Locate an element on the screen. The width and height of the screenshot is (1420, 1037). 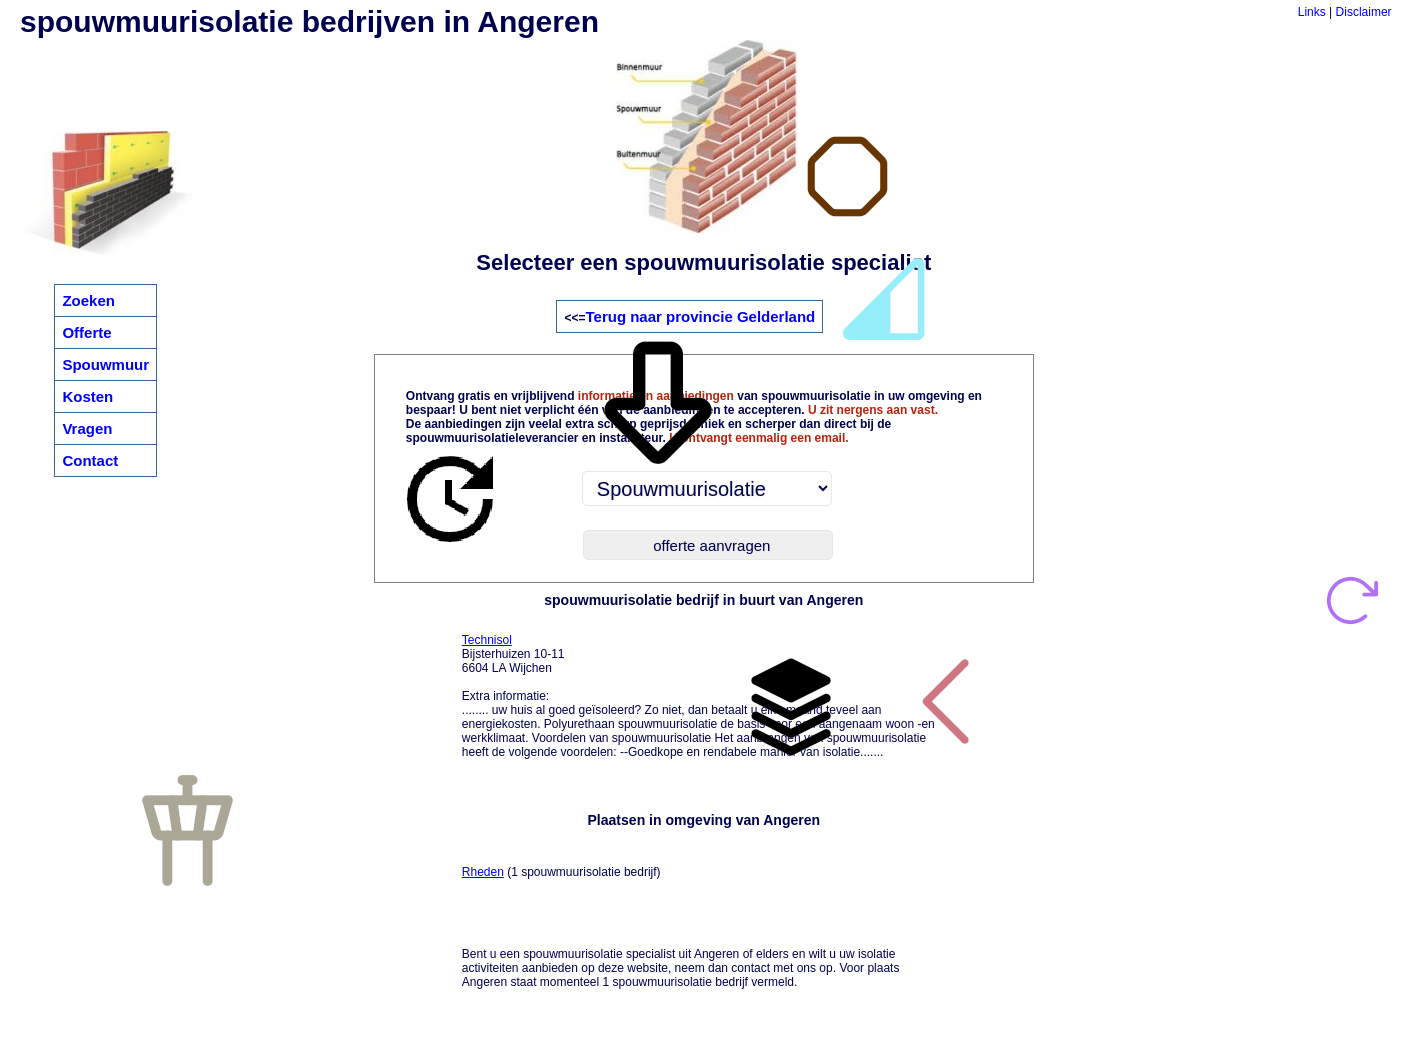
go back to the previous screen is located at coordinates (949, 701).